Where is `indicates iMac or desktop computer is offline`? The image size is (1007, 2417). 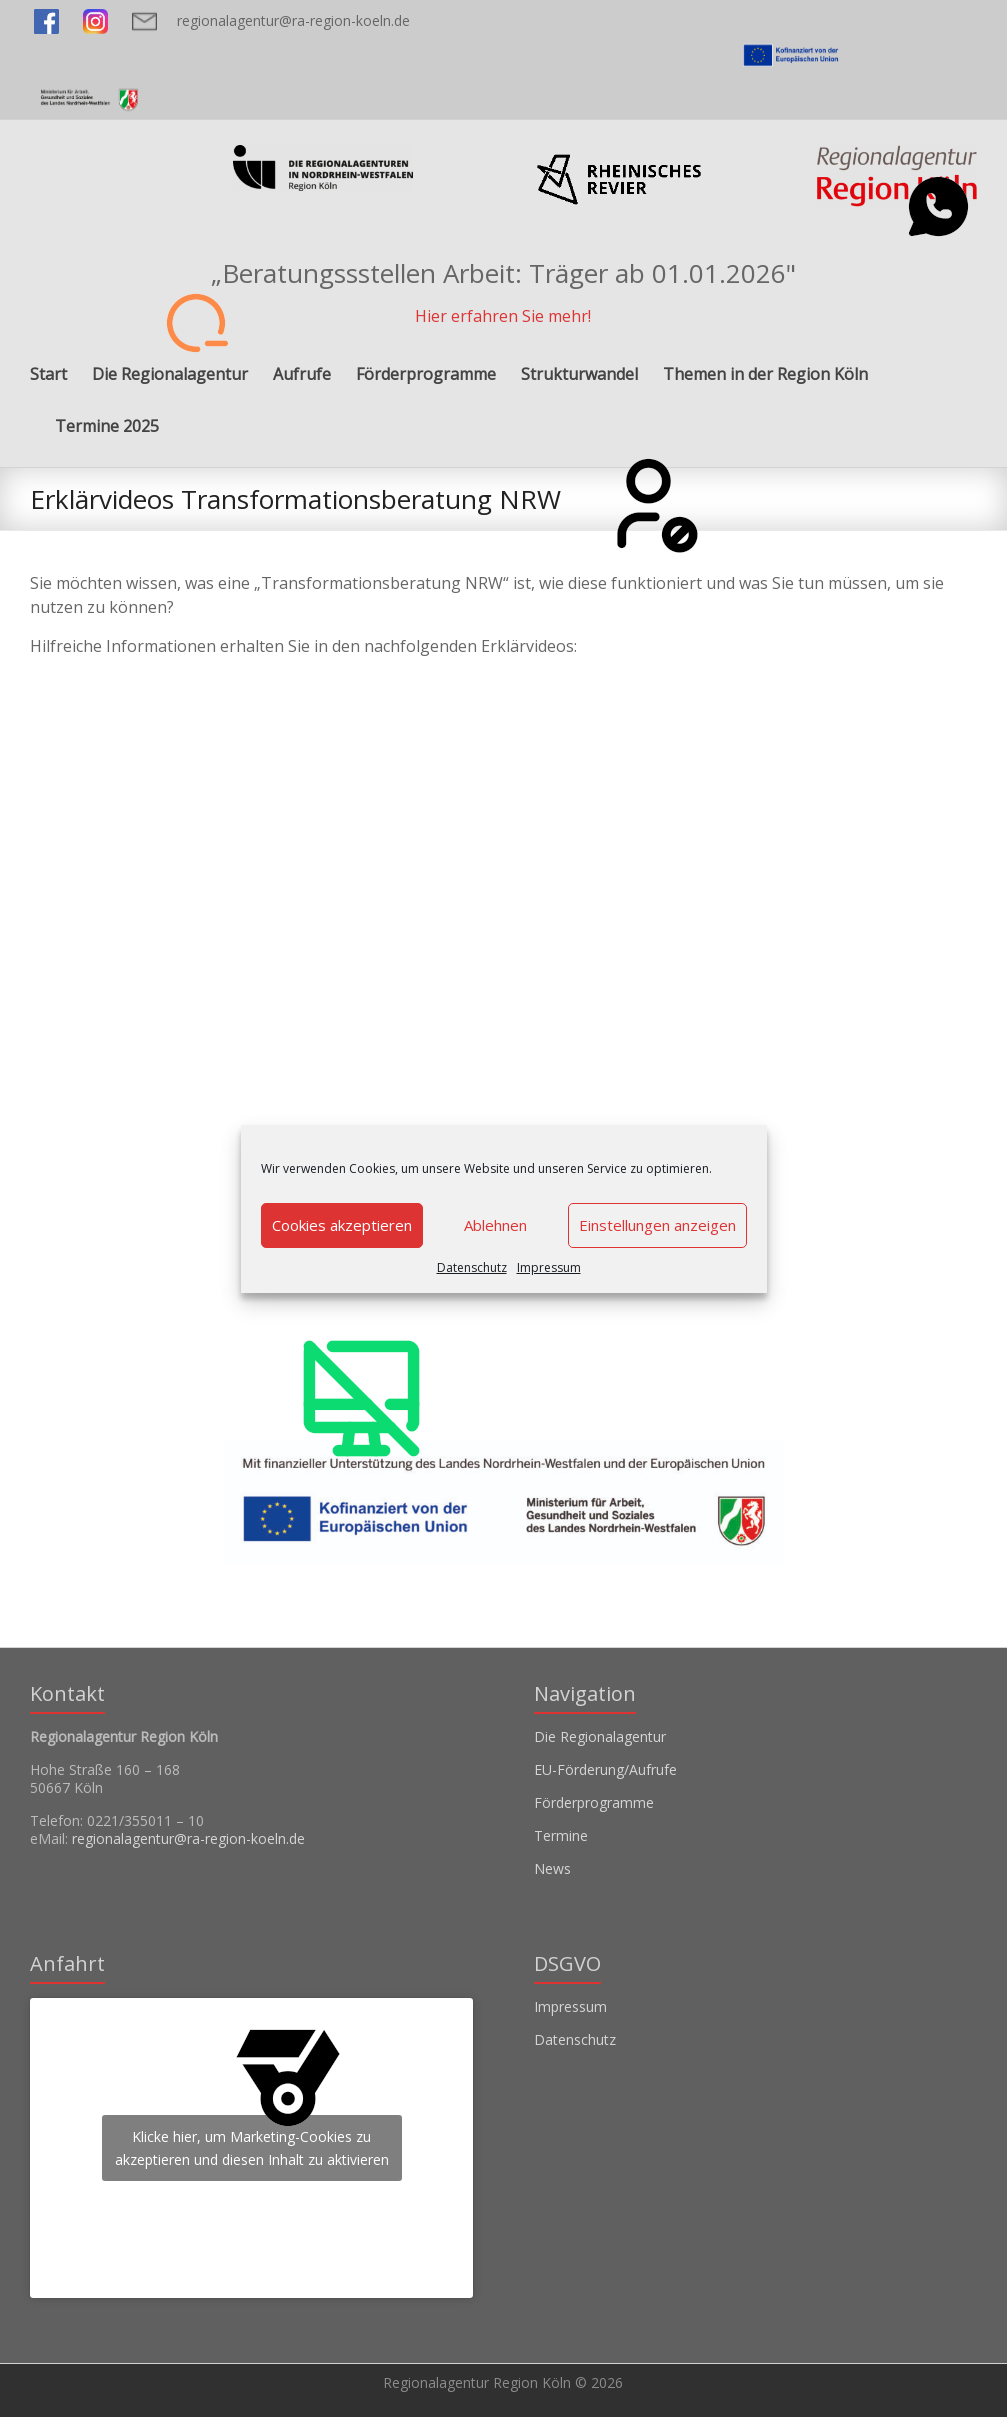
indicates iMac or desktop computer is offline is located at coordinates (361, 1398).